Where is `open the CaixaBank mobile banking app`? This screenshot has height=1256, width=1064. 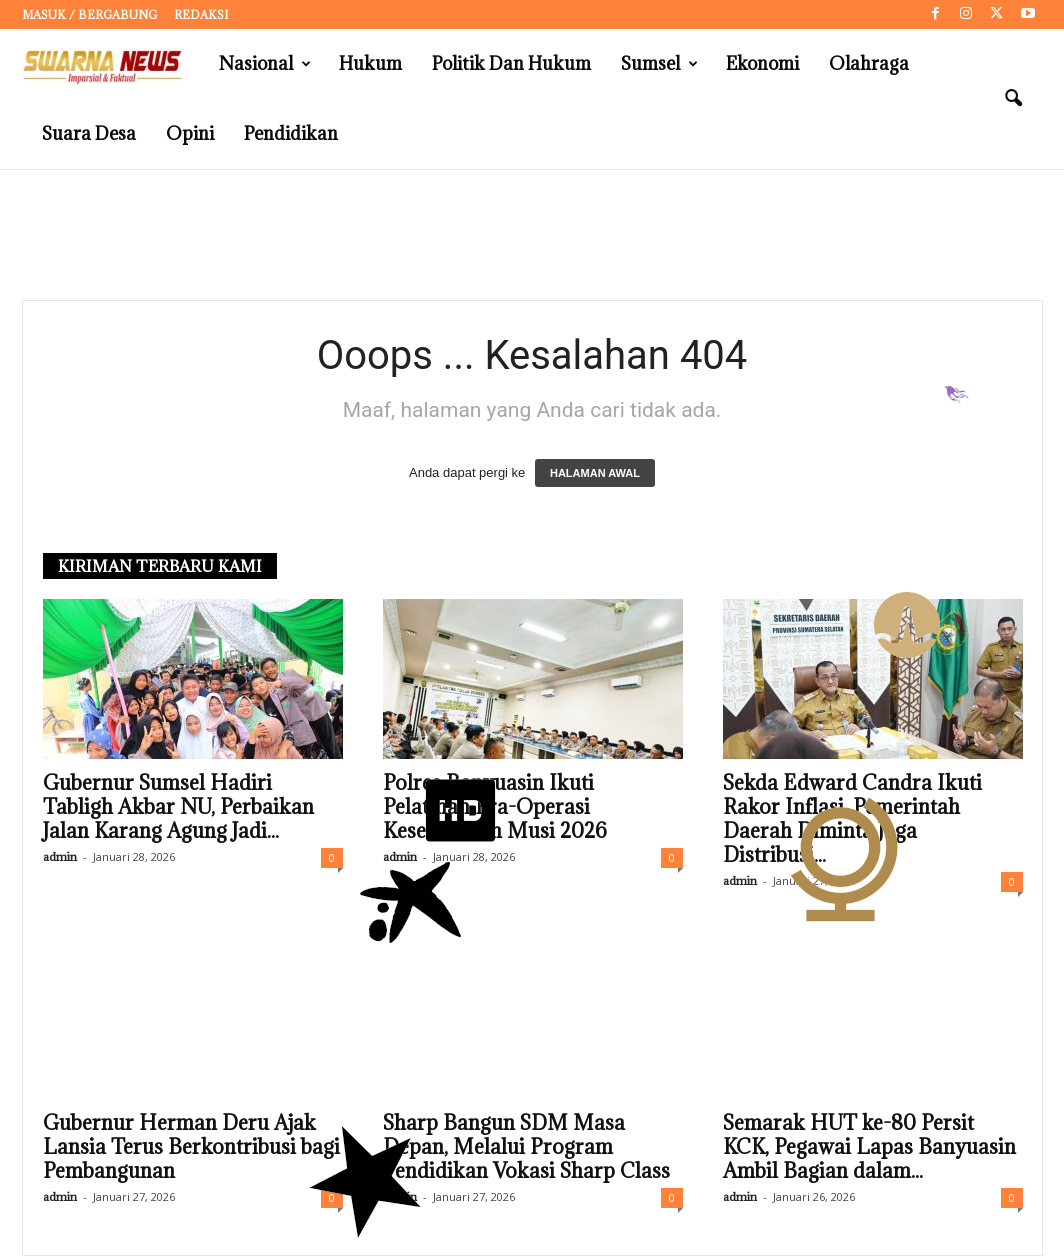 open the CaixaBank mobile banking app is located at coordinates (410, 902).